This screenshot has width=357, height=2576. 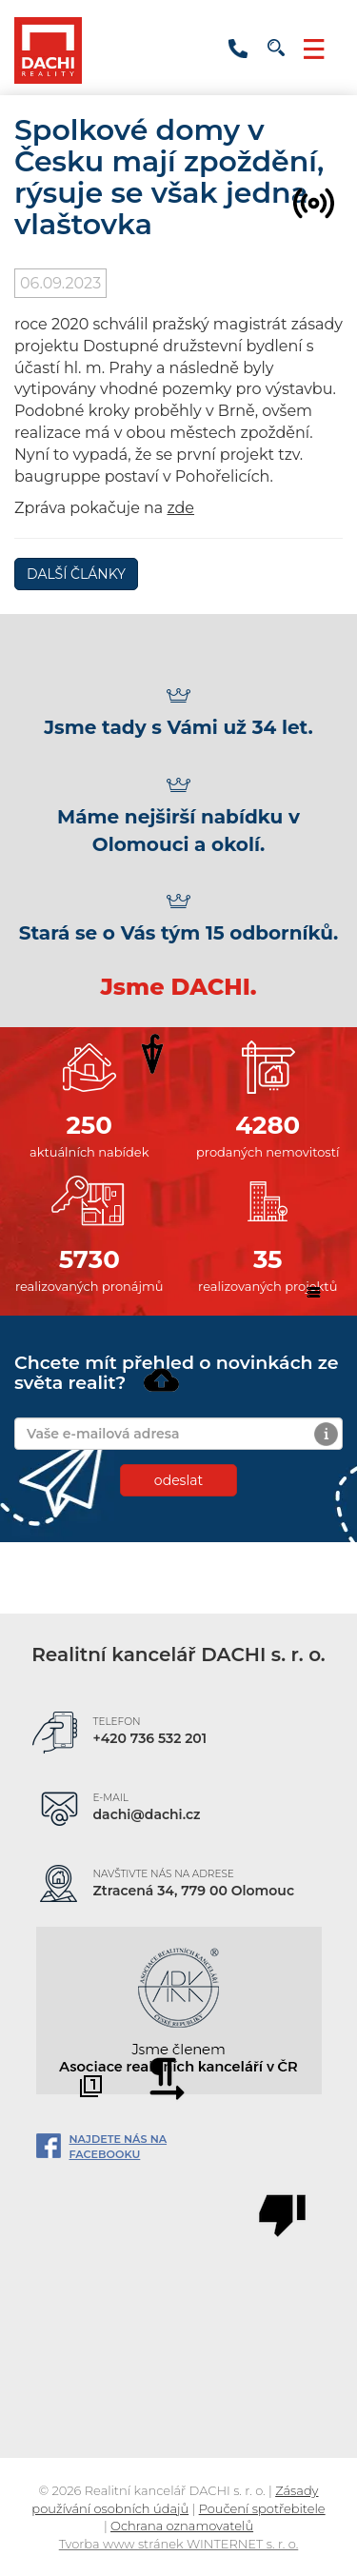 What do you see at coordinates (90, 2086) in the screenshot?
I see `indicates first item in a numbered sequence or filter` at bounding box center [90, 2086].